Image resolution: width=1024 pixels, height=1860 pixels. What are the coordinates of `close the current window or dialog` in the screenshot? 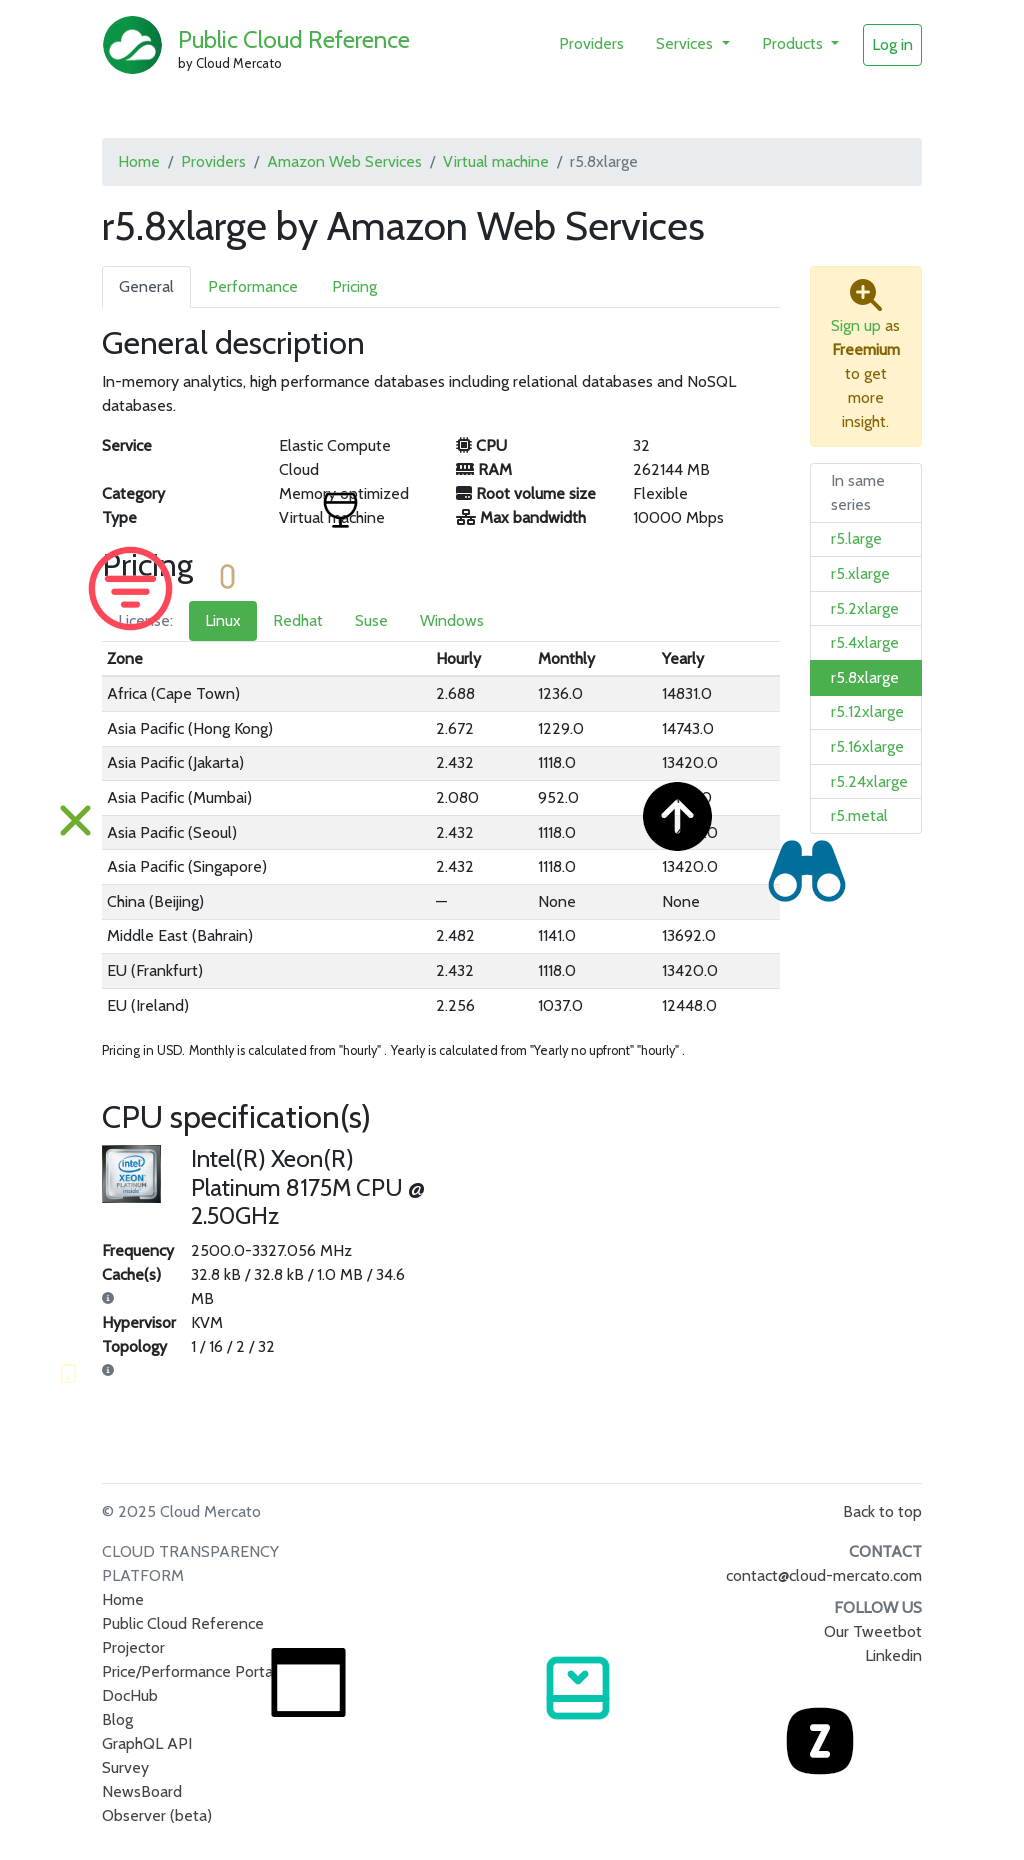 It's located at (75, 820).